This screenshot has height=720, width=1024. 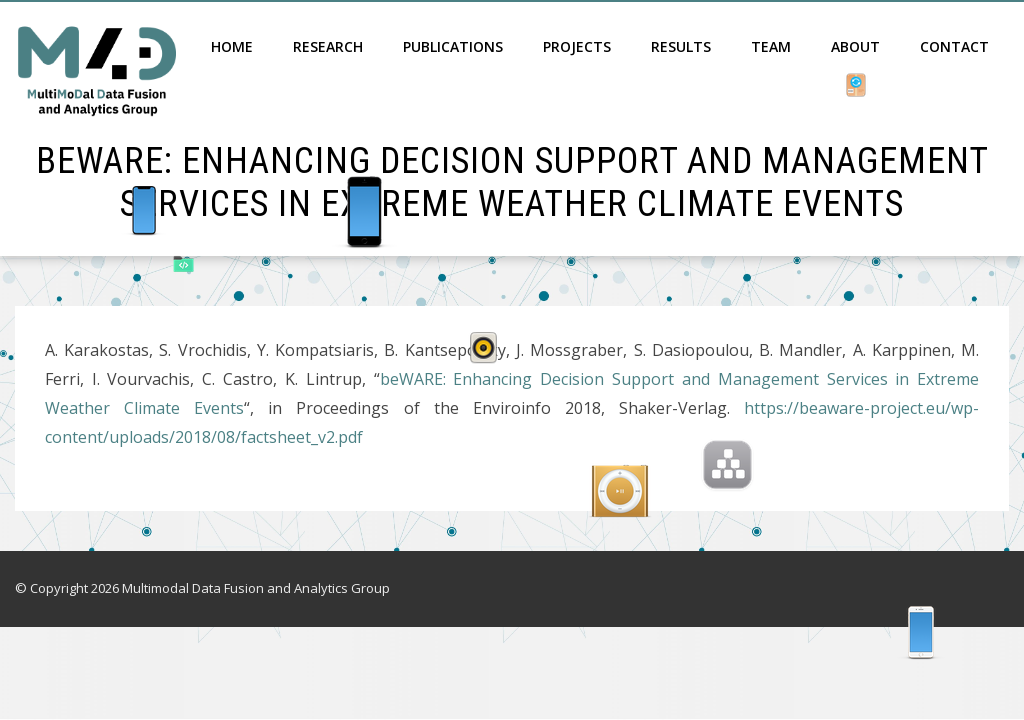 What do you see at coordinates (727, 465) in the screenshot?
I see `view connected devices hierarchy` at bounding box center [727, 465].